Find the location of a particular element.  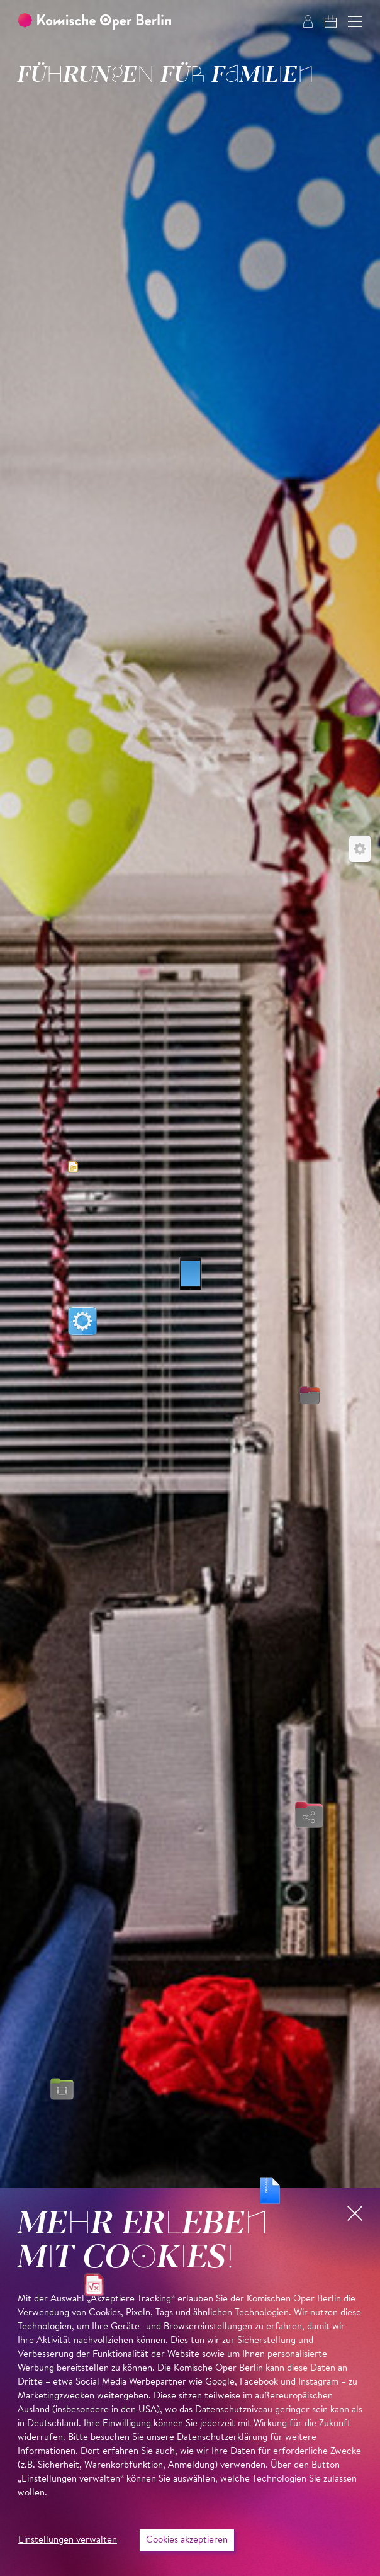

indicates a connected iPad mini device is located at coordinates (191, 1271).